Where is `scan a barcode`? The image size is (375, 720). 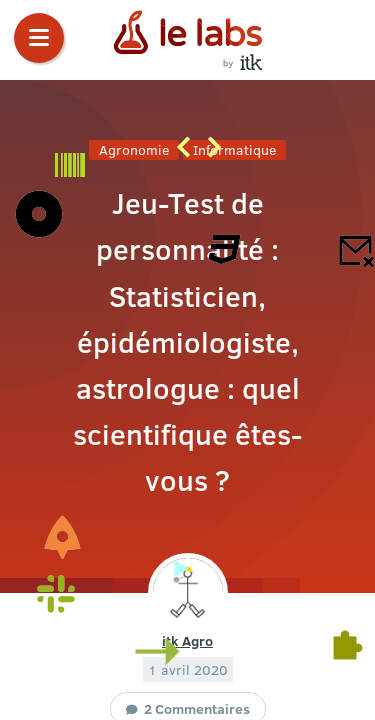
scan a barcode is located at coordinates (70, 165).